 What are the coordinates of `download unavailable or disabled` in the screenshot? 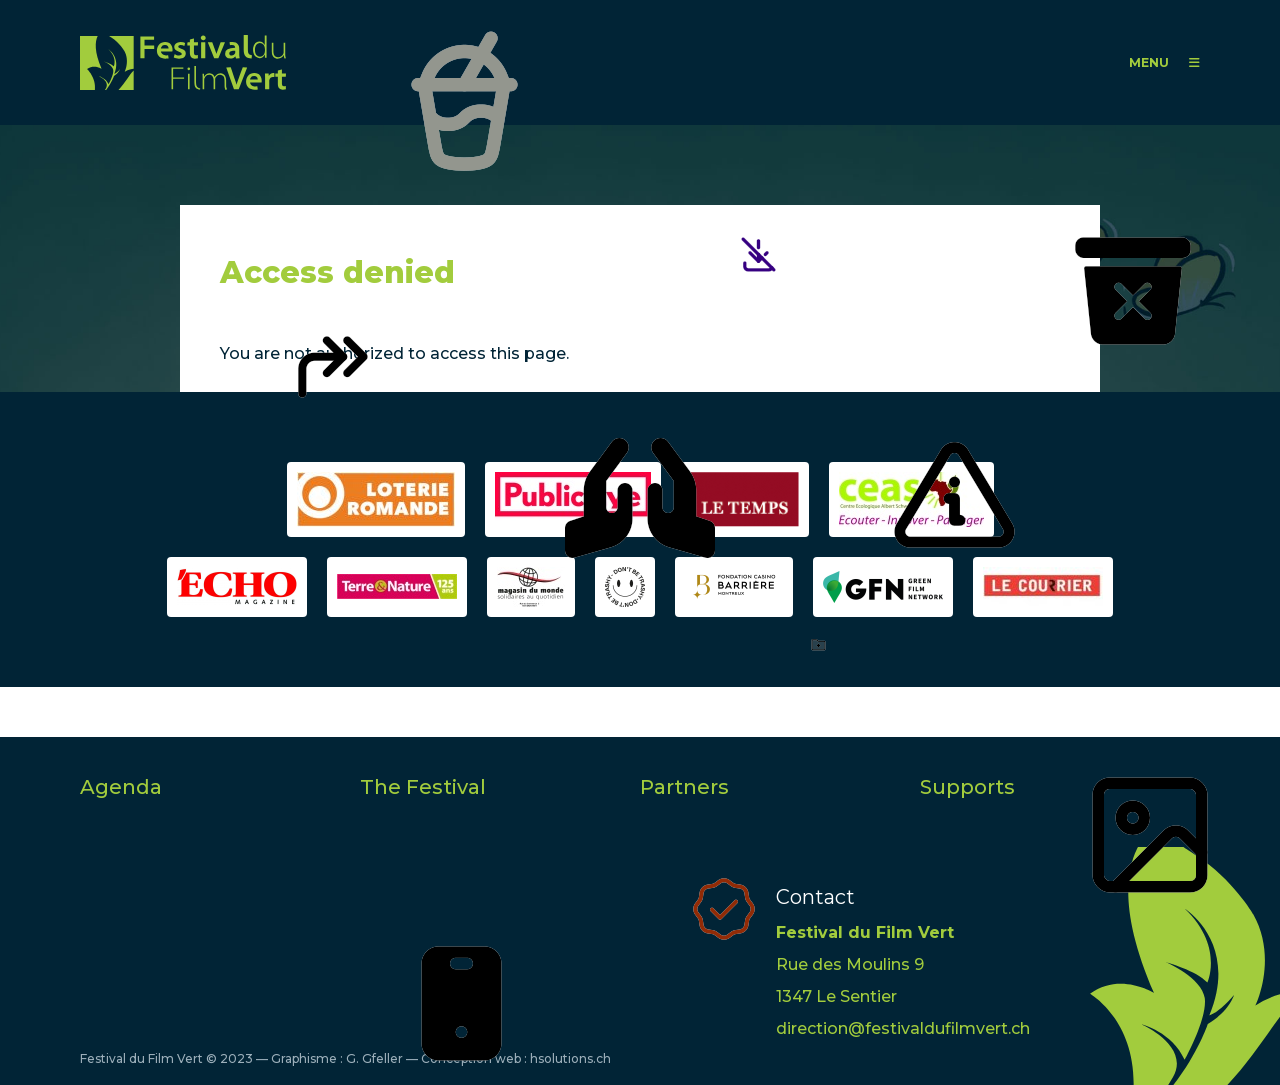 It's located at (758, 254).